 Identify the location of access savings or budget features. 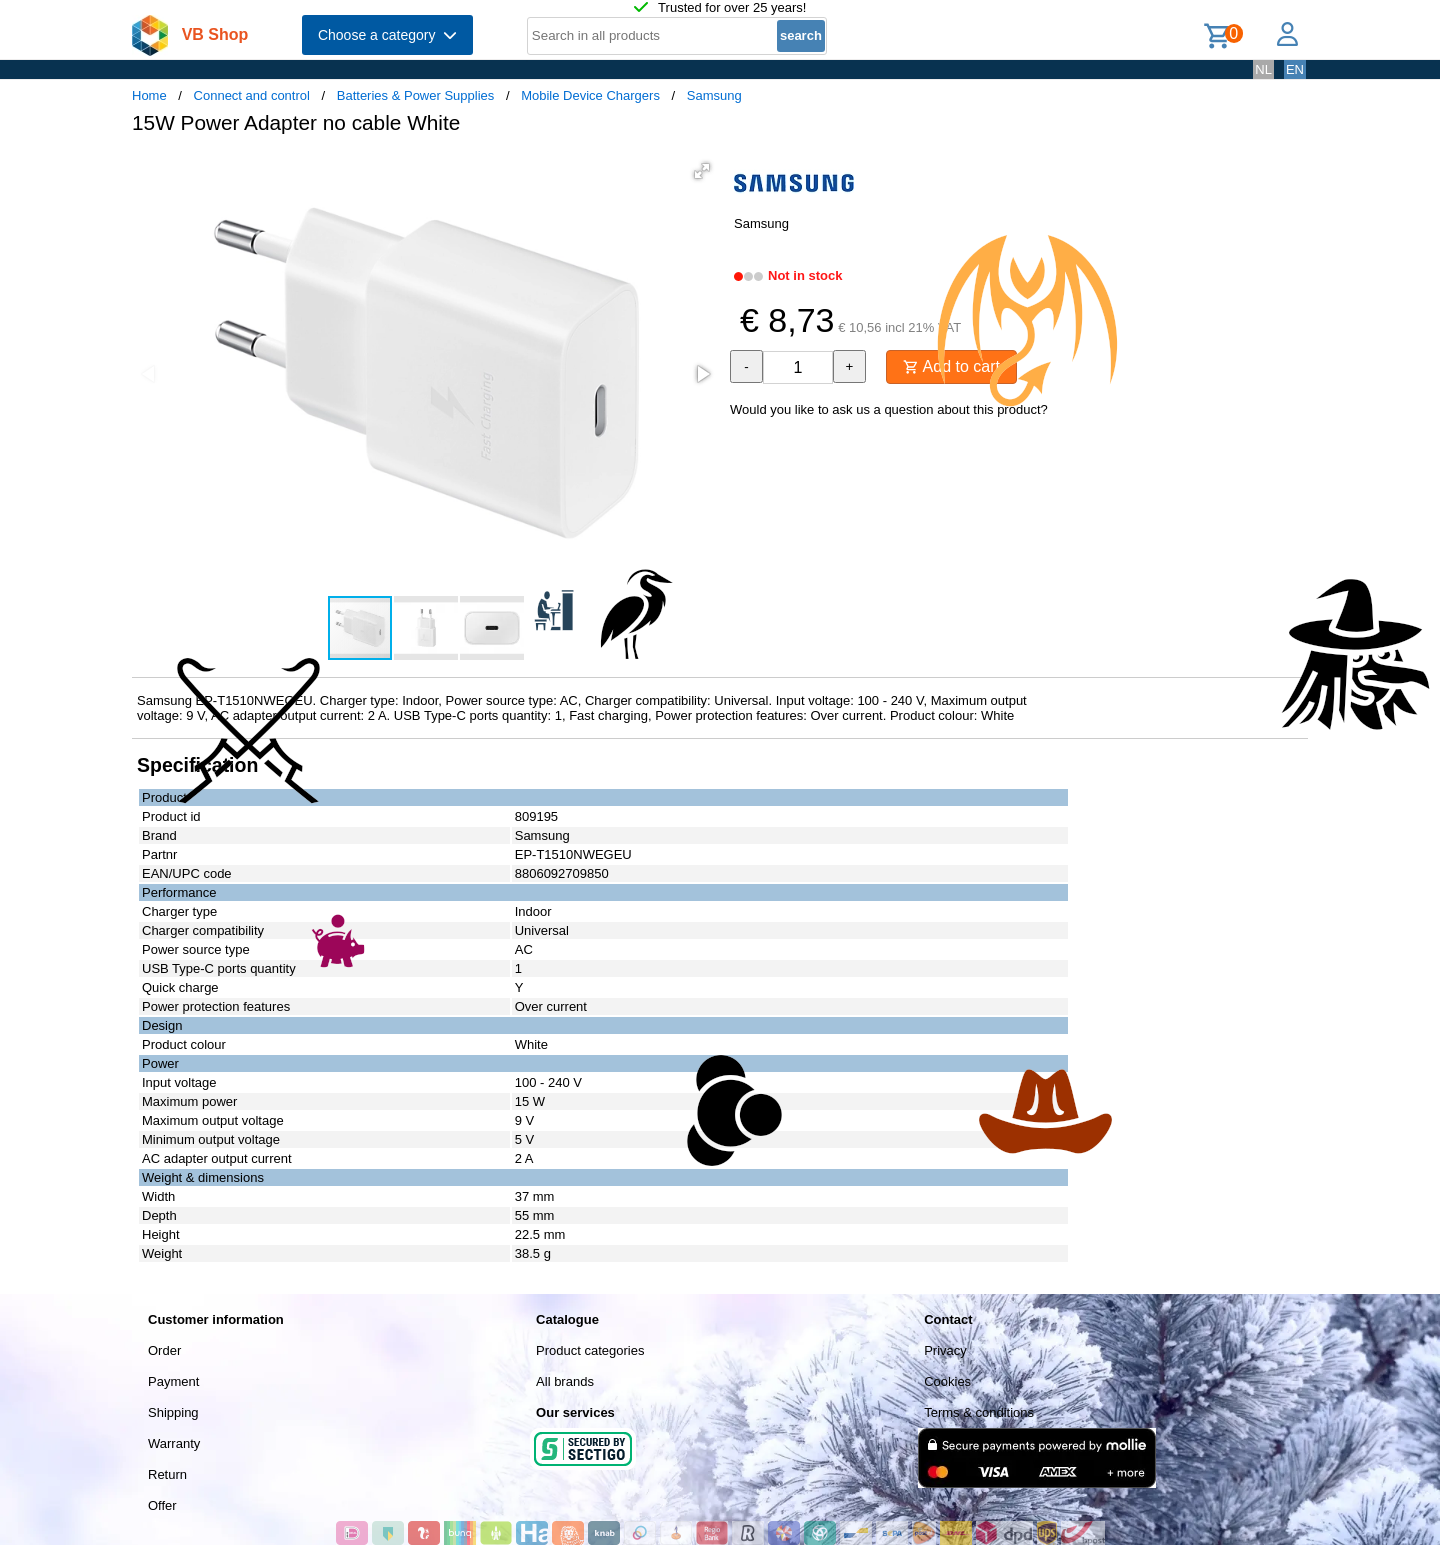
(338, 942).